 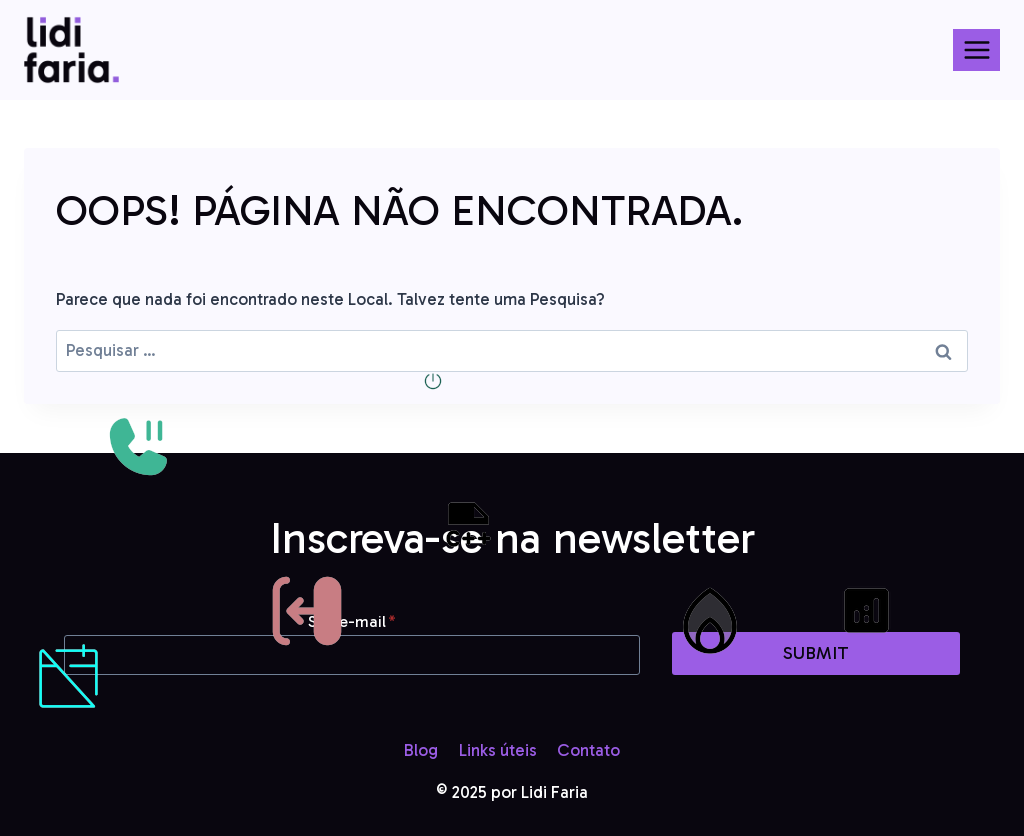 What do you see at coordinates (68, 678) in the screenshot?
I see `disable calendar or scheduling features` at bounding box center [68, 678].